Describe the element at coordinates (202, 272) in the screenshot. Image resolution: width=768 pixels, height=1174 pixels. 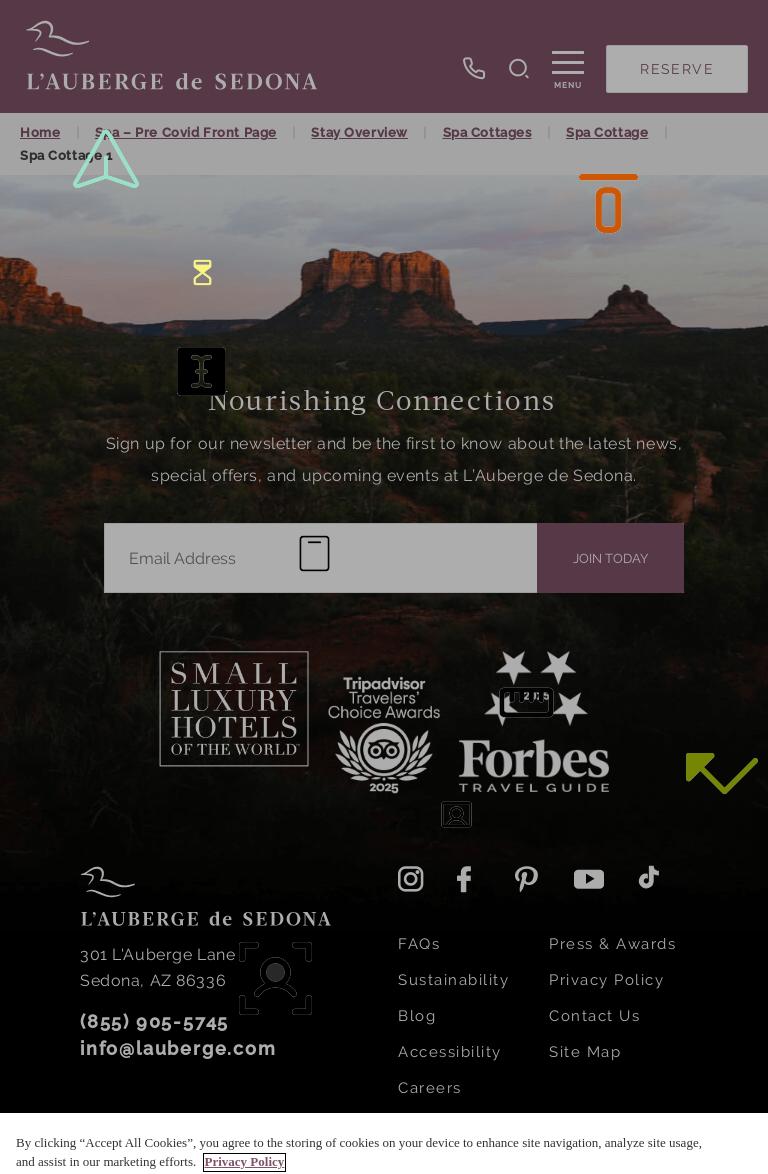
I see `indicates a process just started with most time remaining` at that location.